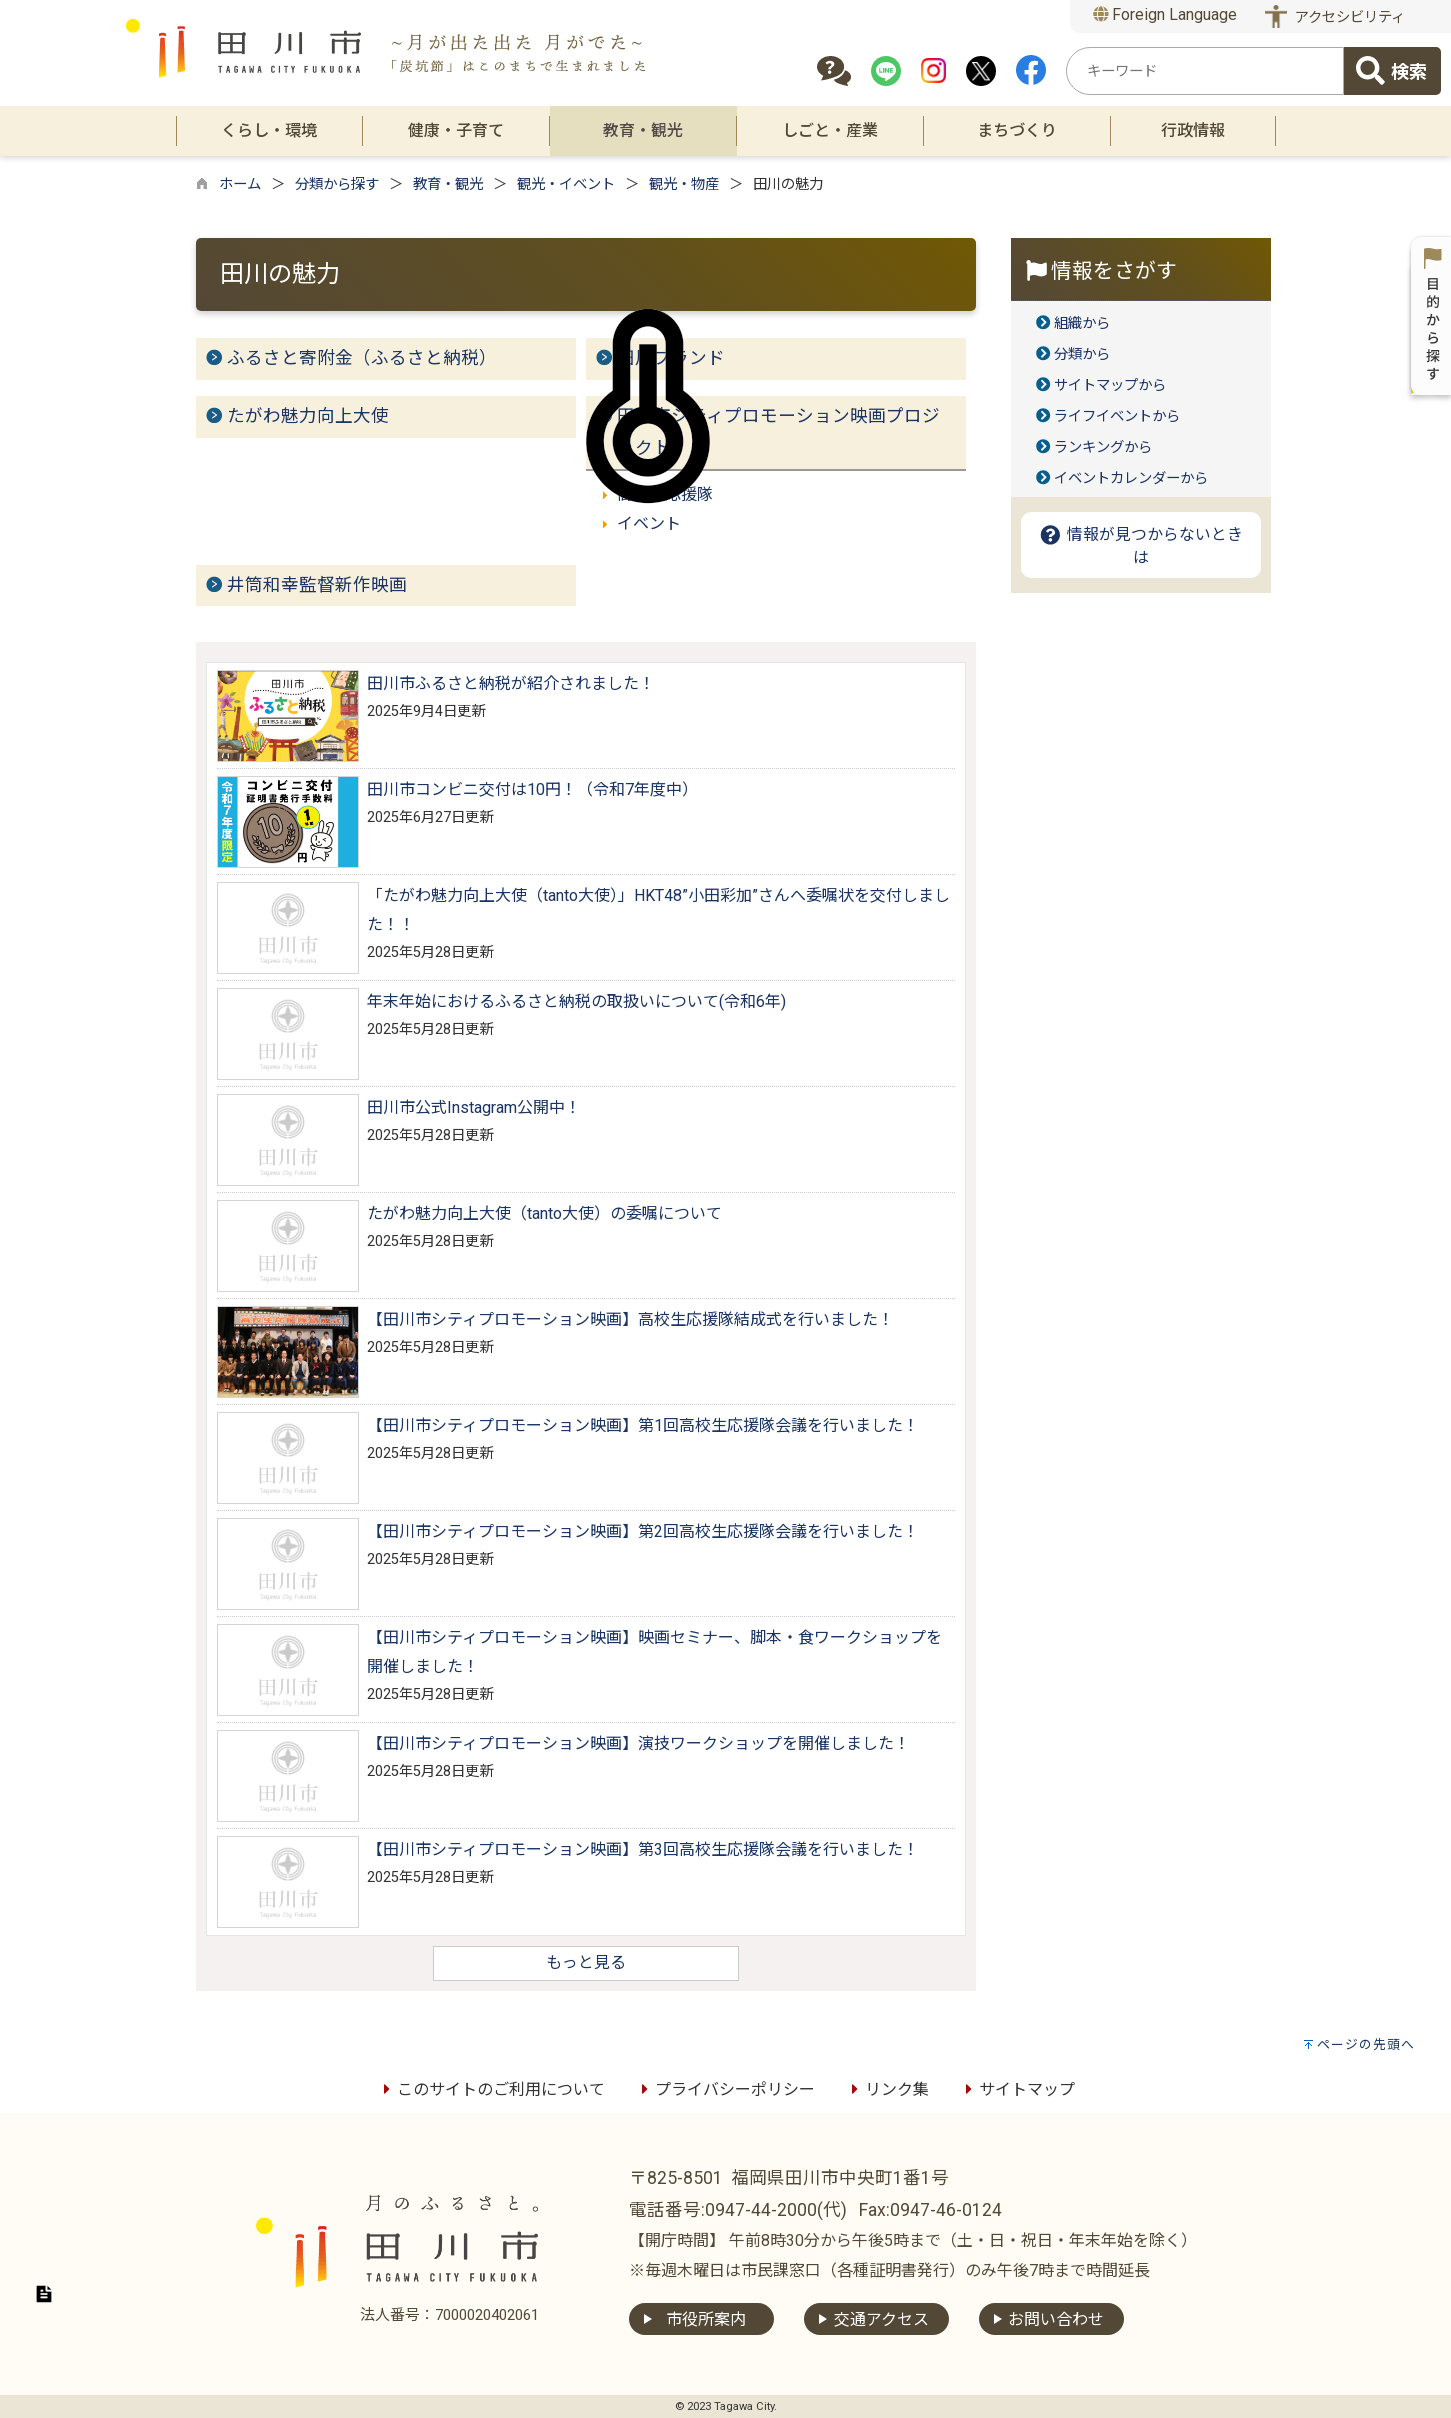 The width and height of the screenshot is (1451, 2418). I want to click on view document details, so click(44, 2294).